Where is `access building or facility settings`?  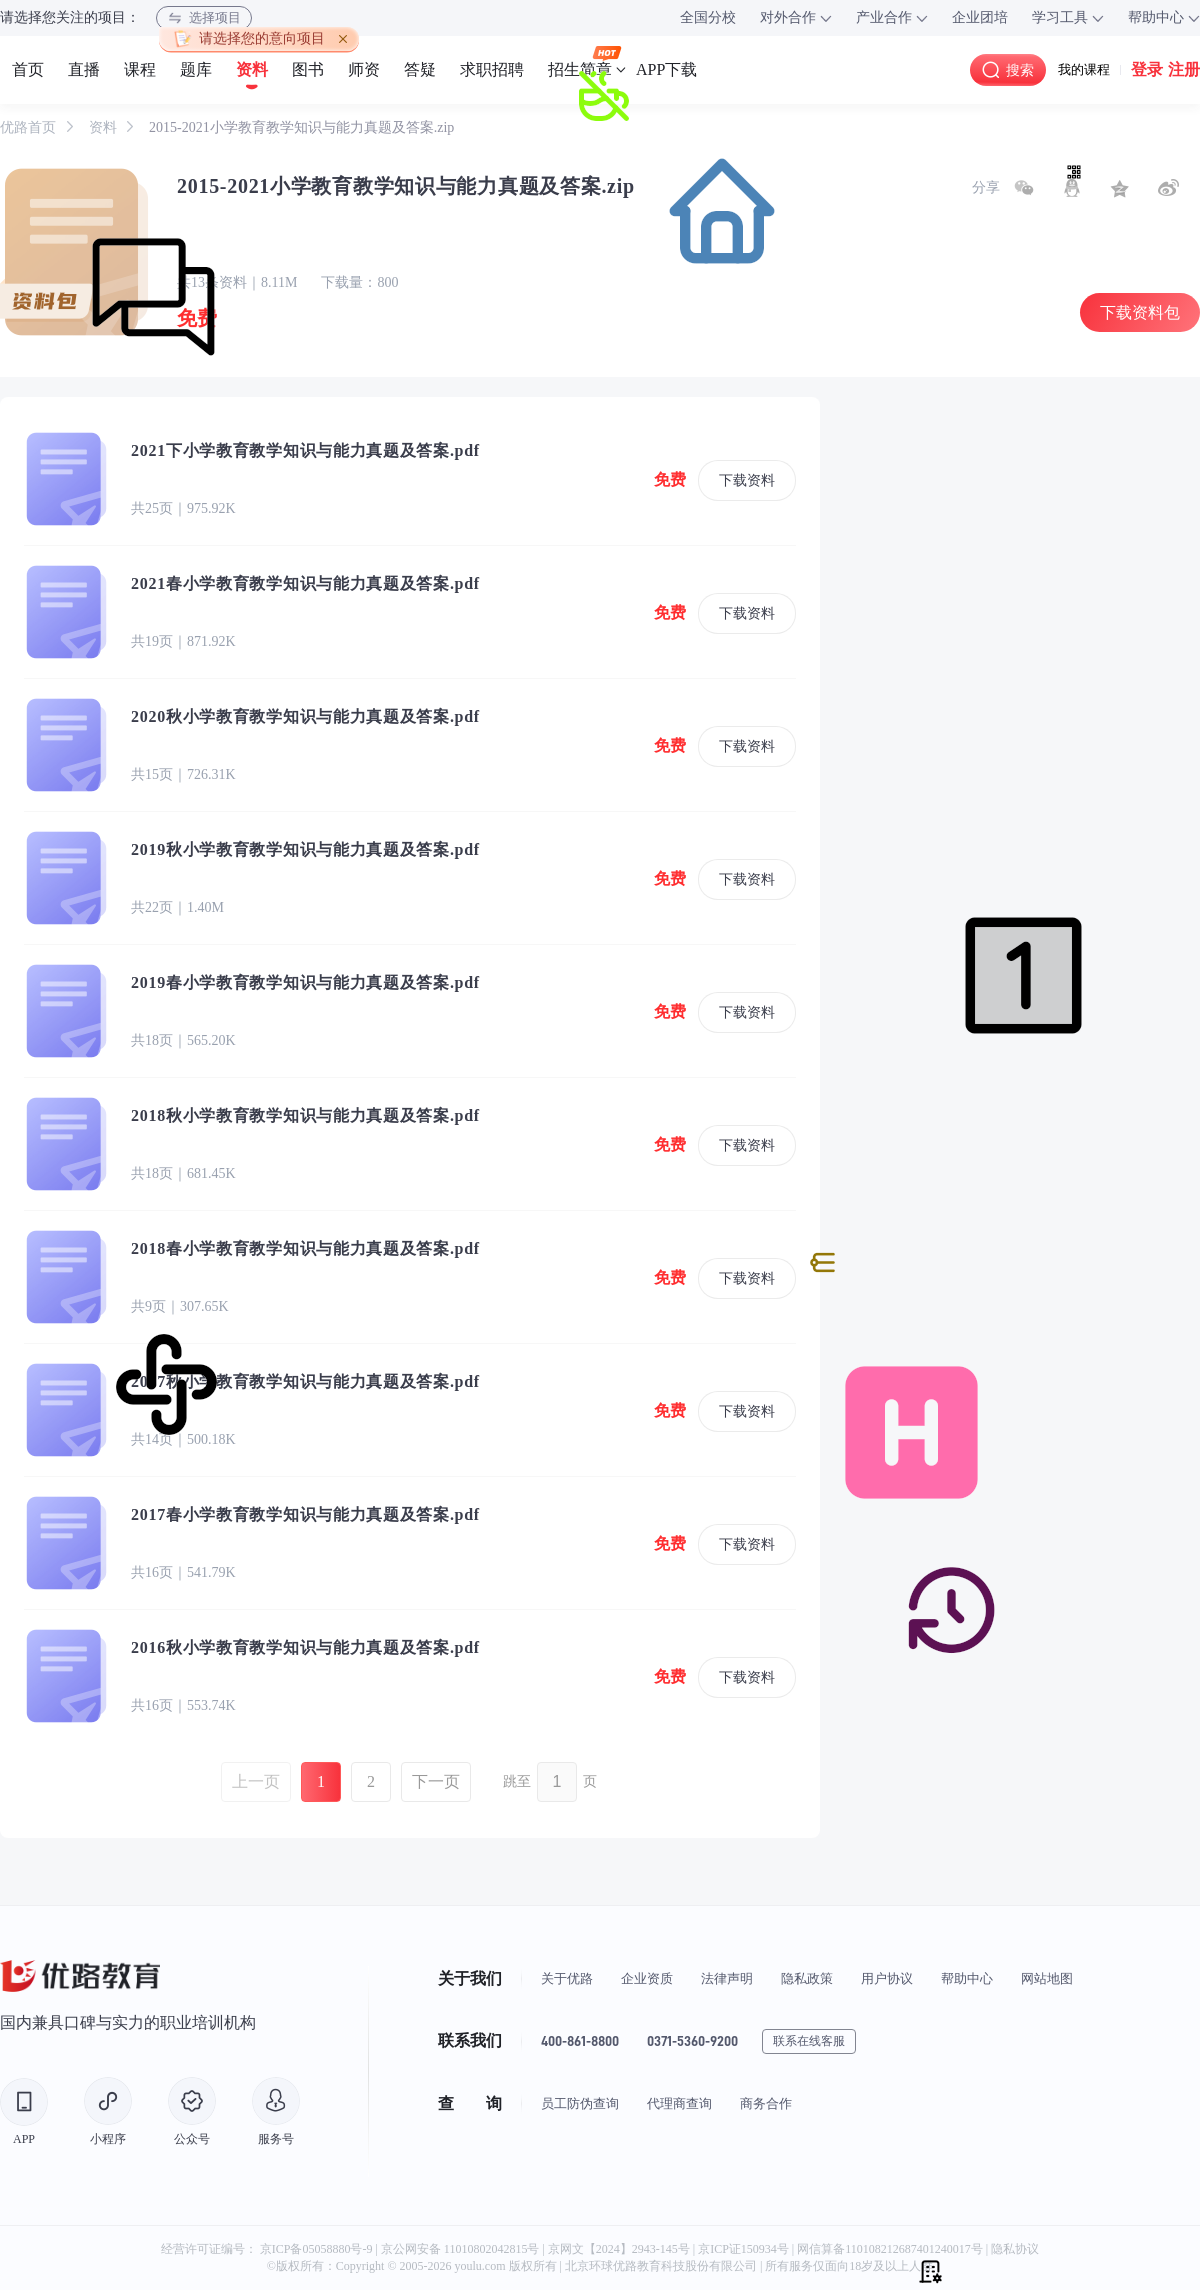
access building or facility settings is located at coordinates (930, 2271).